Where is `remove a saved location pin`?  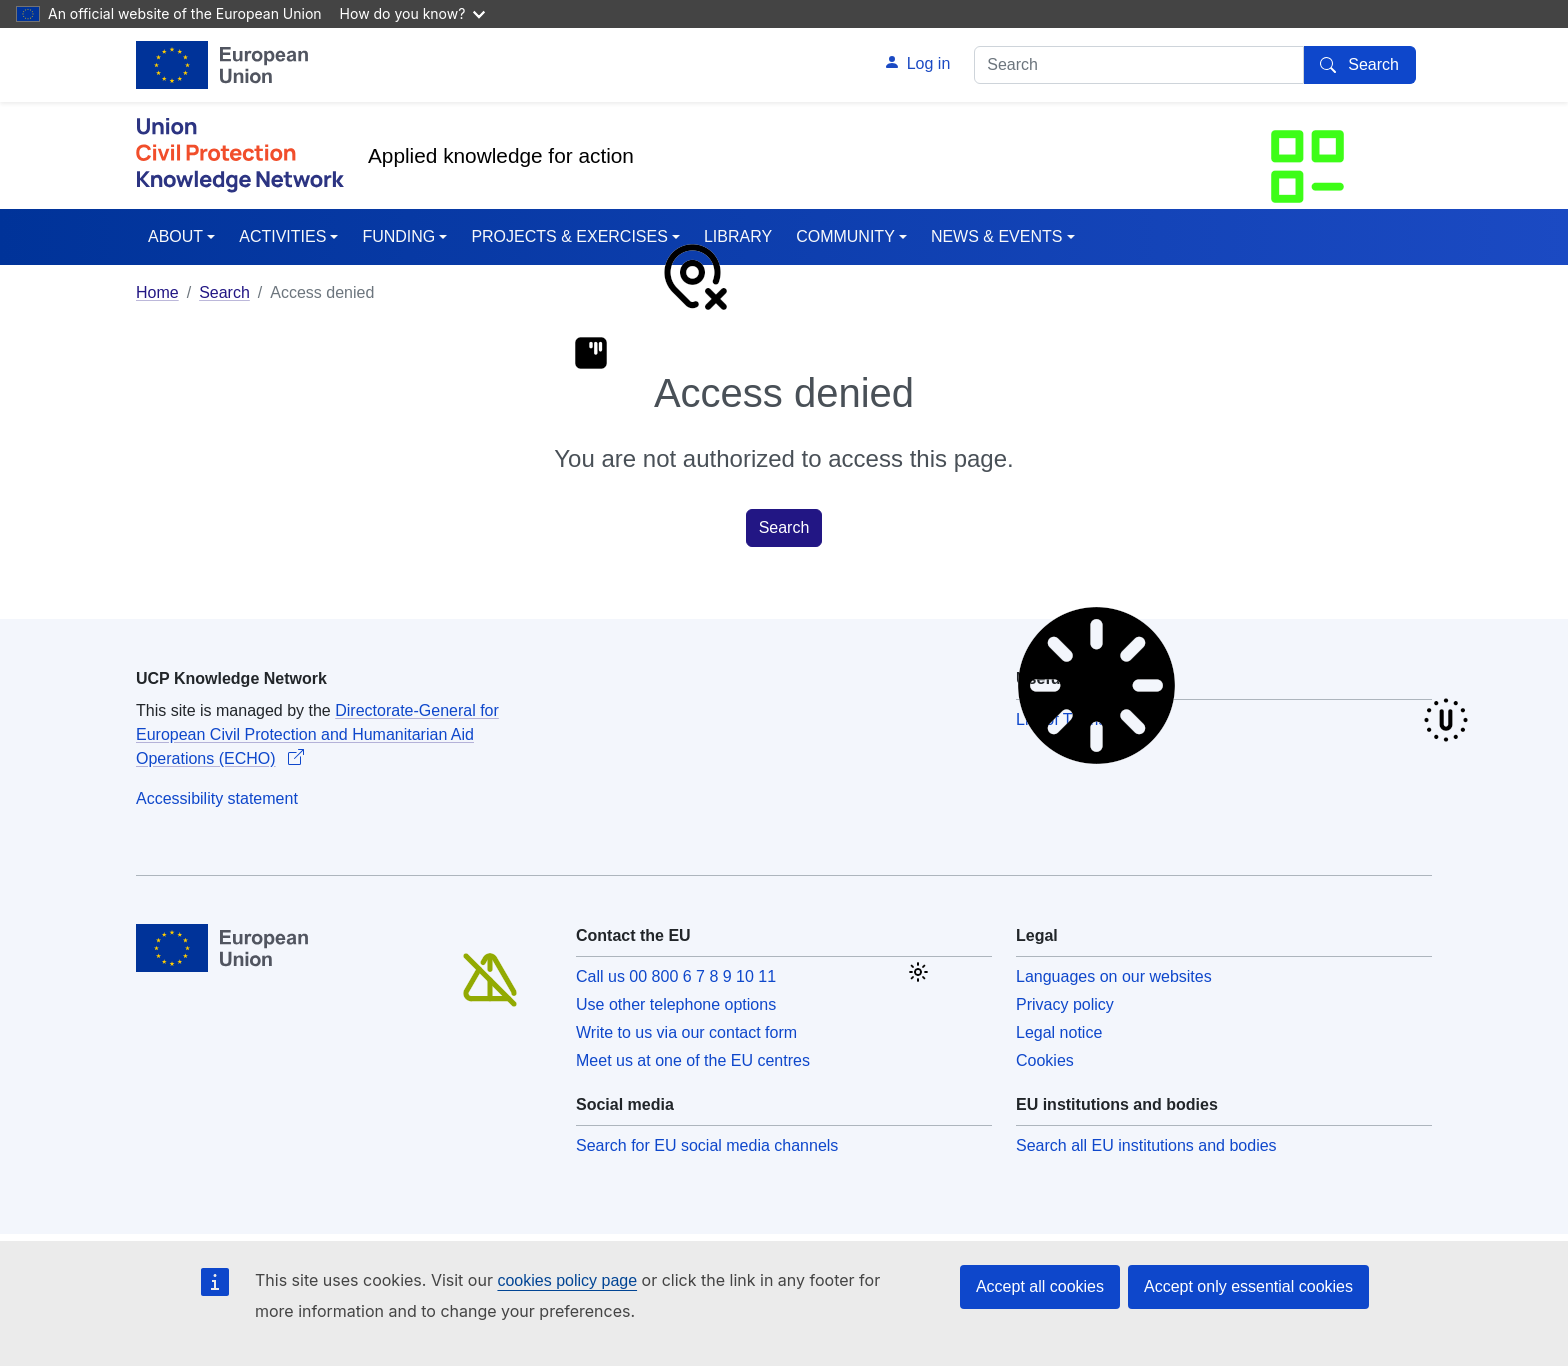
remove a saved location pin is located at coordinates (692, 275).